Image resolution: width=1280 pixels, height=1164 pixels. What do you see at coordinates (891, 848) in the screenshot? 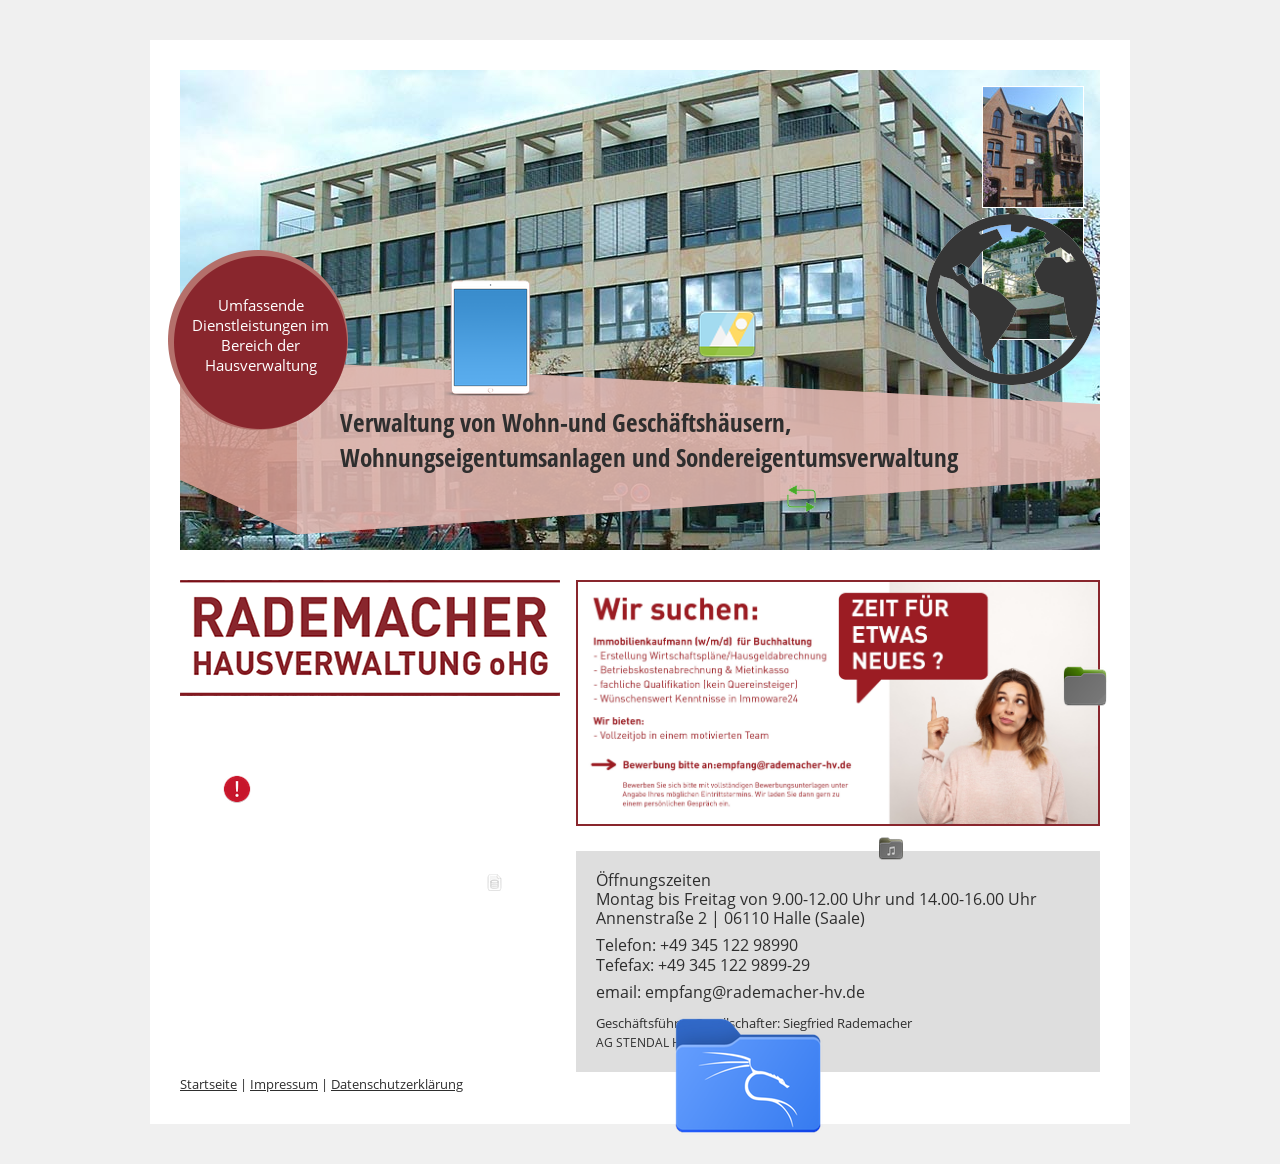
I see `open your music folder` at bounding box center [891, 848].